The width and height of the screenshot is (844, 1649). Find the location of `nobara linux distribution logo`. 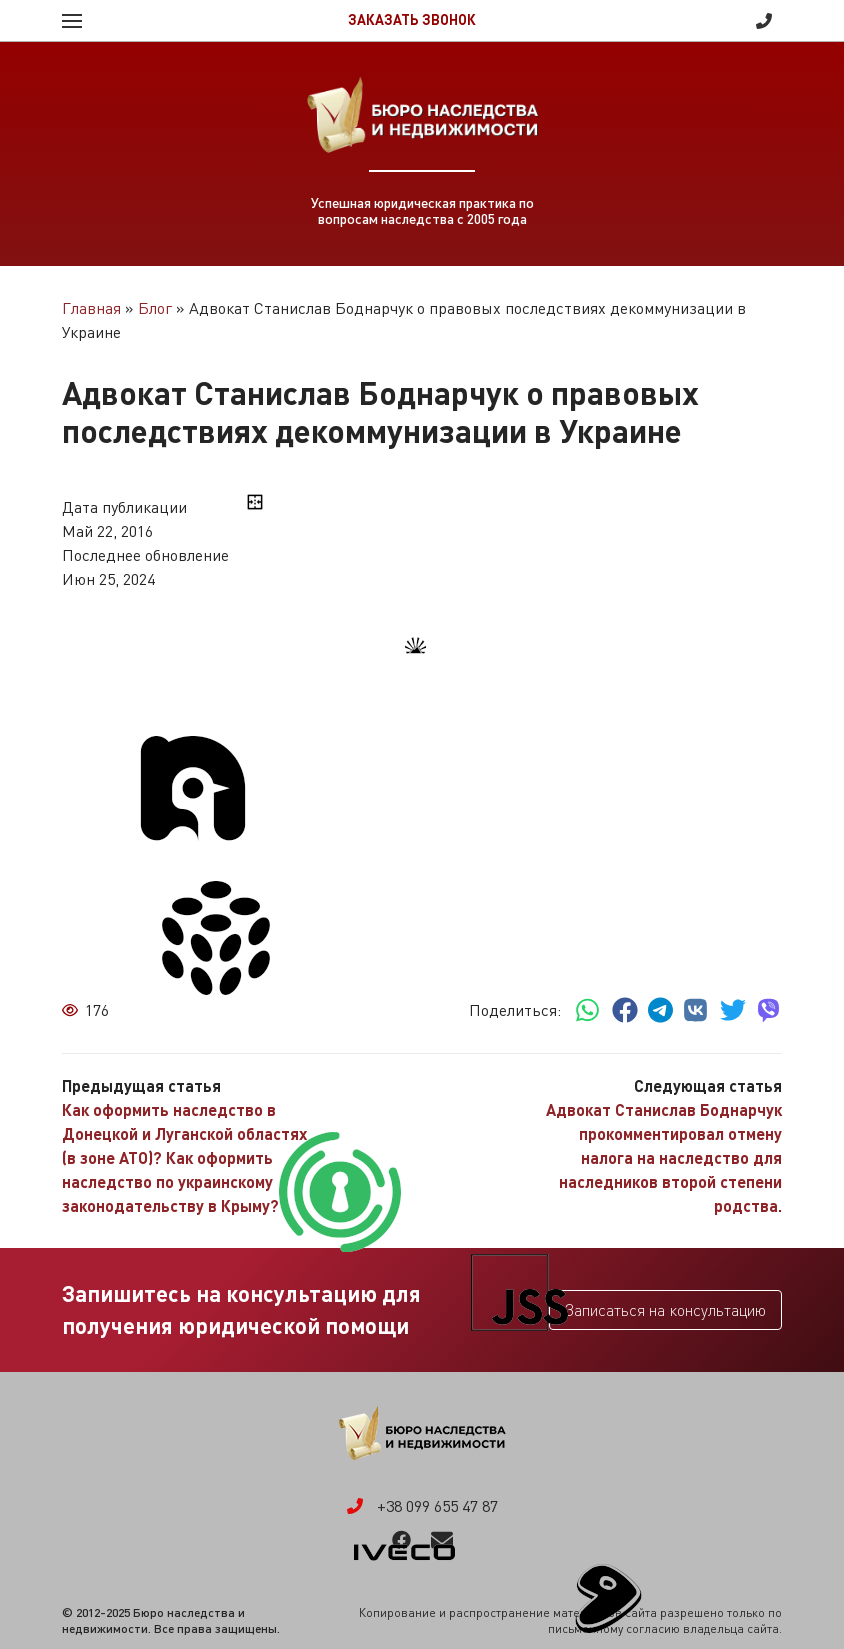

nobara linux distribution logo is located at coordinates (193, 789).